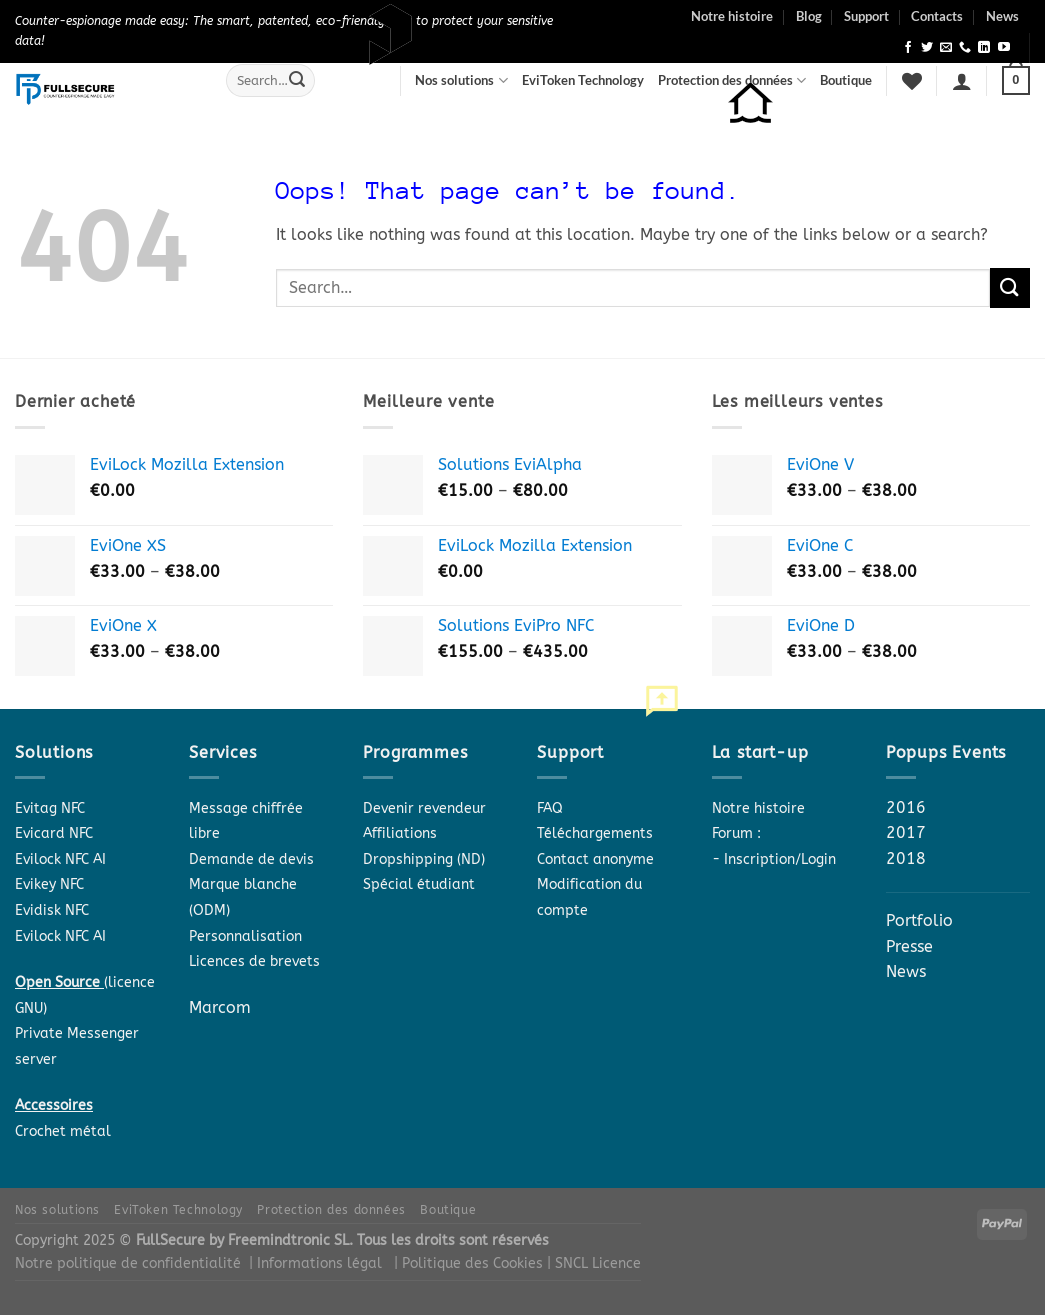  What do you see at coordinates (750, 104) in the screenshot?
I see `indicates flood warning or alert` at bounding box center [750, 104].